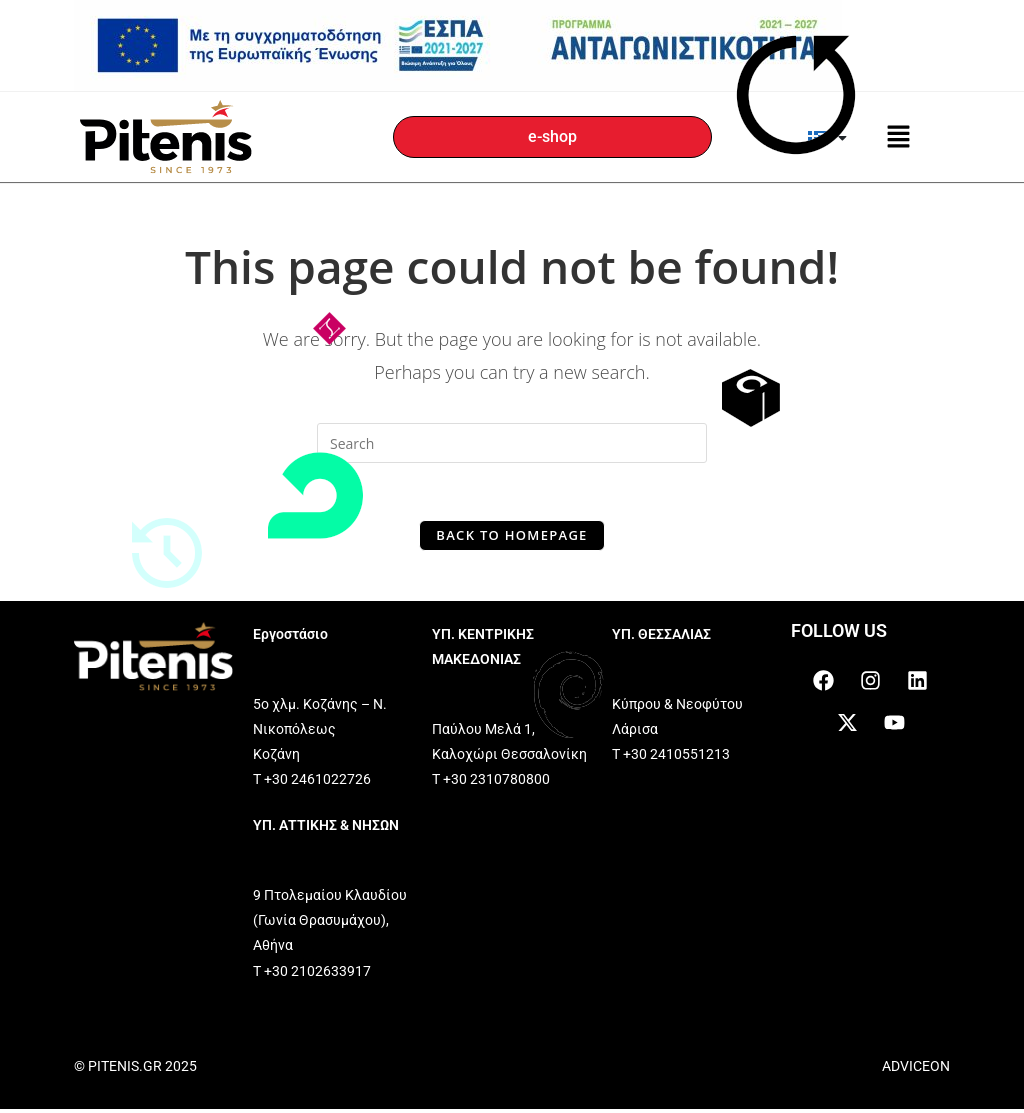 The height and width of the screenshot is (1113, 1024). What do you see at coordinates (751, 398) in the screenshot?
I see `conan c/c++ package manager logo` at bounding box center [751, 398].